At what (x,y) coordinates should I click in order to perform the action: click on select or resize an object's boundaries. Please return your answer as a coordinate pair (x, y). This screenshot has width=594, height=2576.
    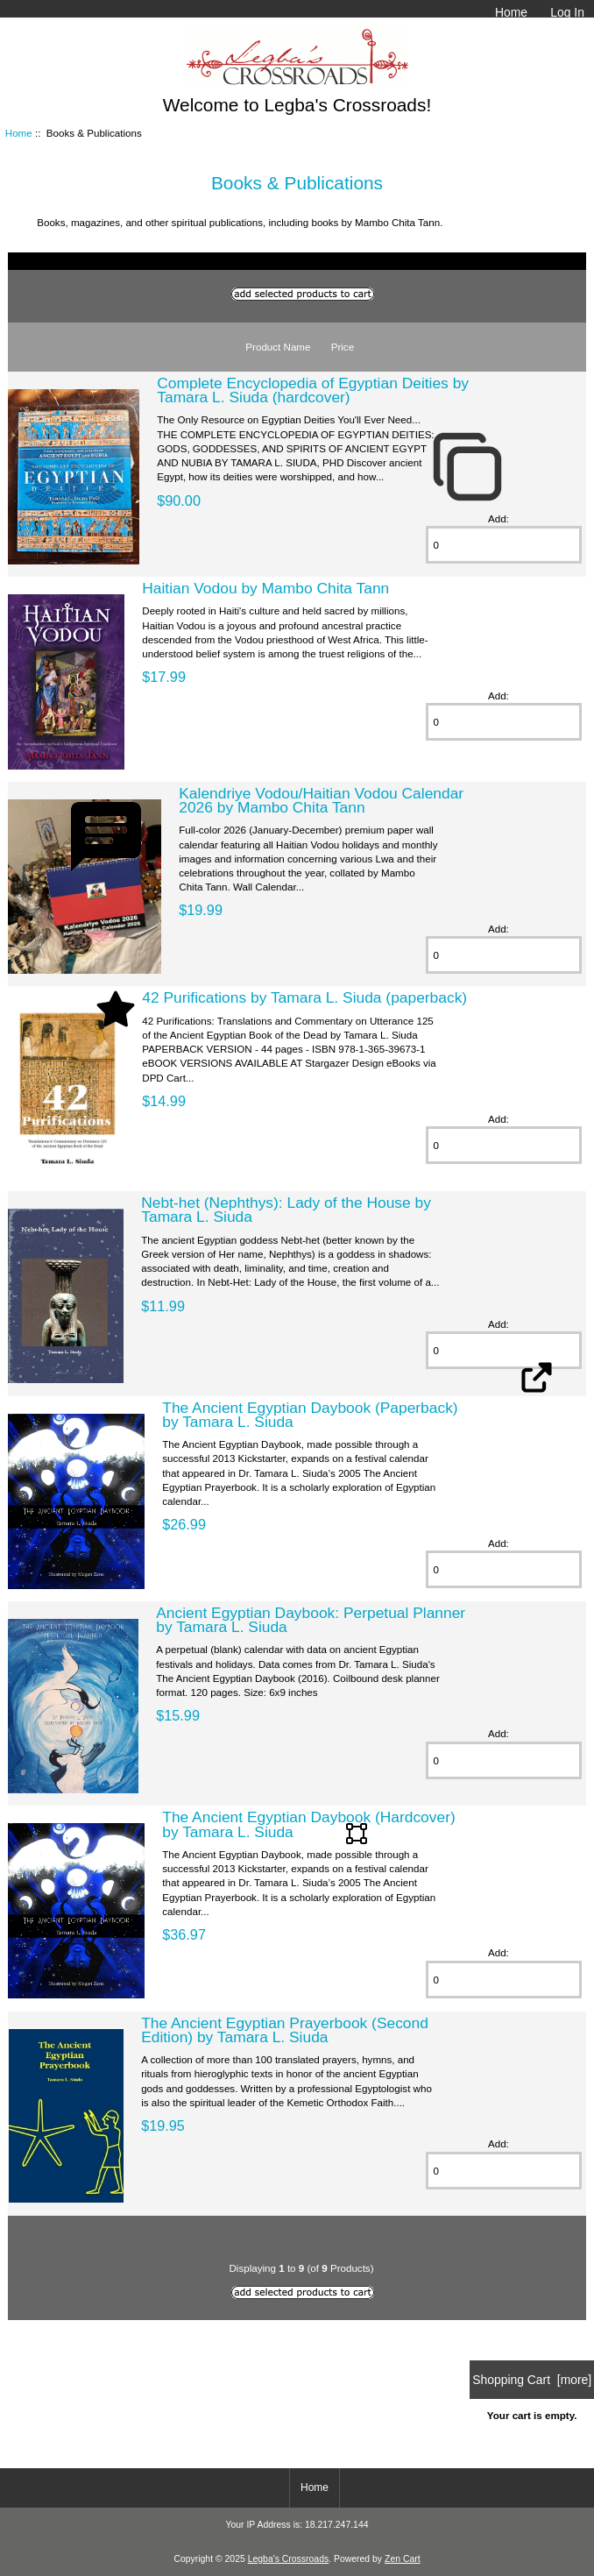
    Looking at the image, I should click on (357, 1834).